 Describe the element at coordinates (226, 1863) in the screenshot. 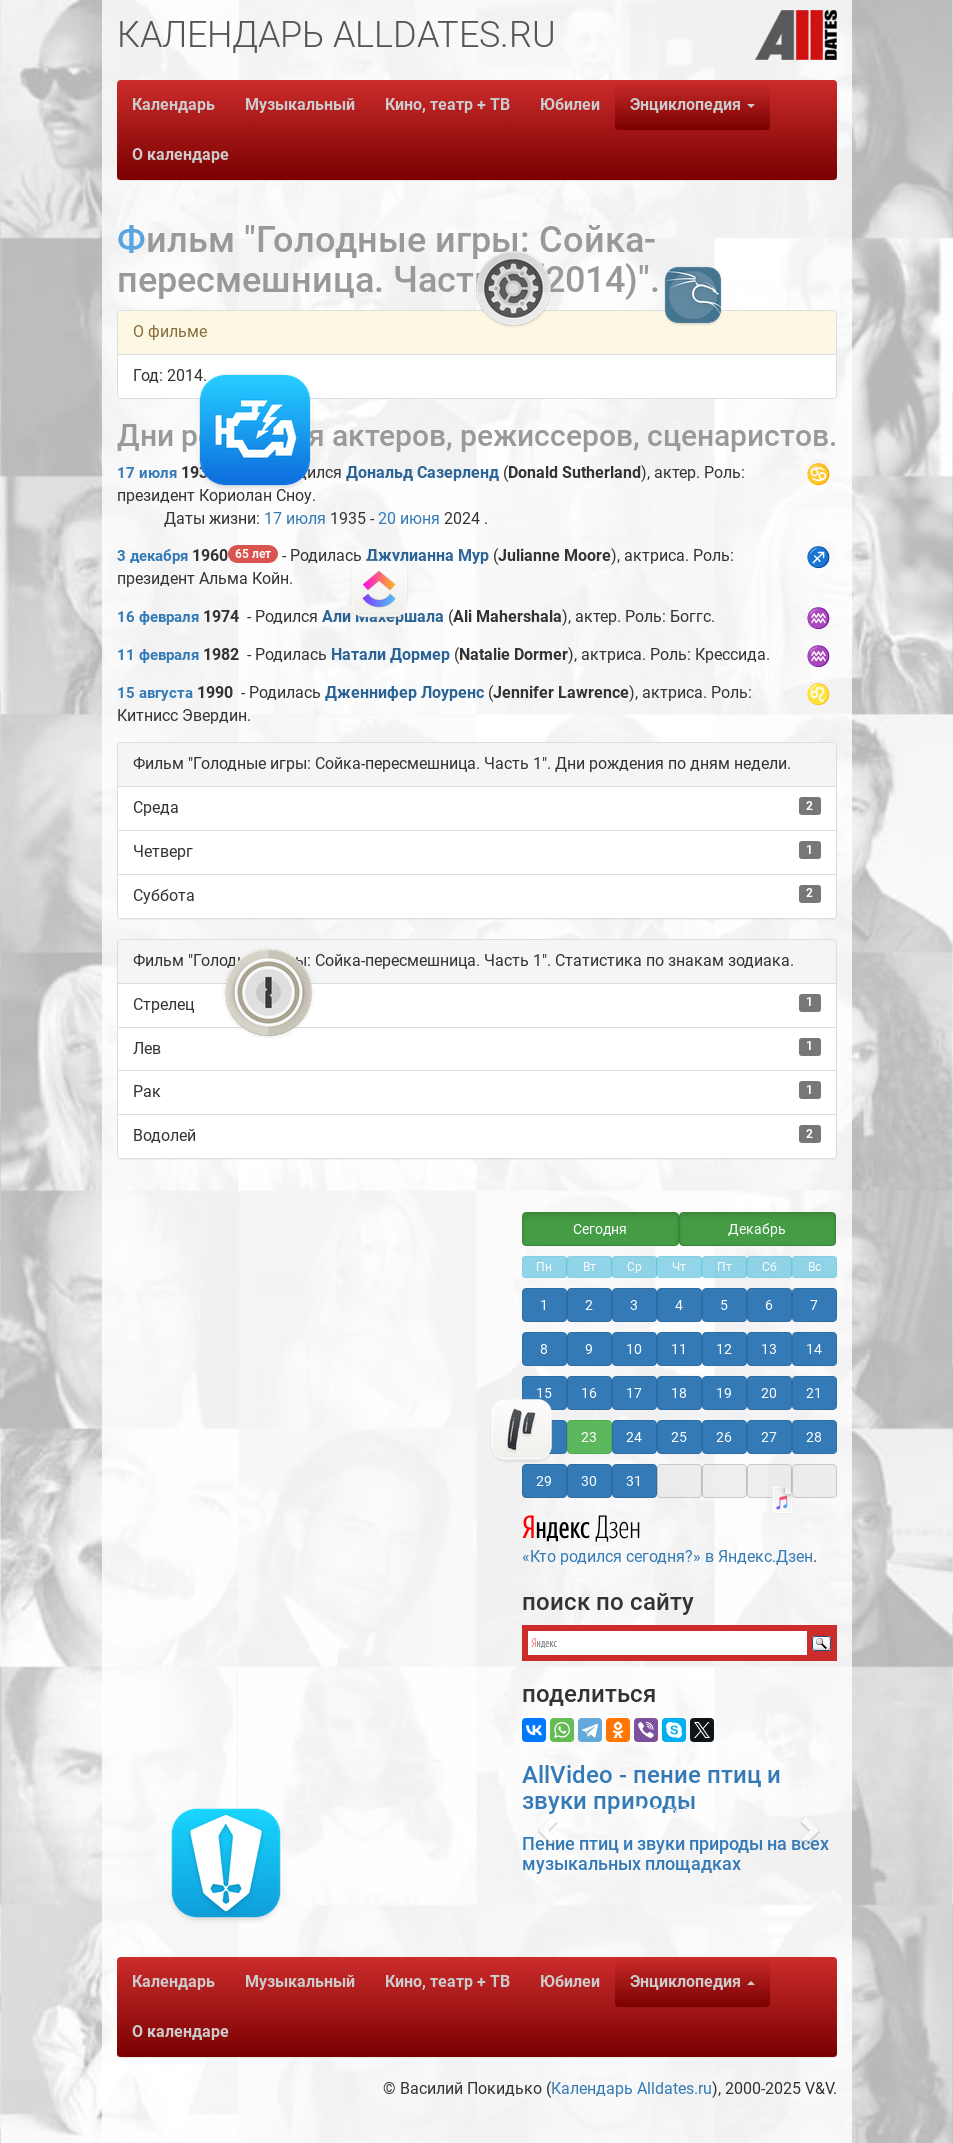

I see `open heroic games launcher` at that location.